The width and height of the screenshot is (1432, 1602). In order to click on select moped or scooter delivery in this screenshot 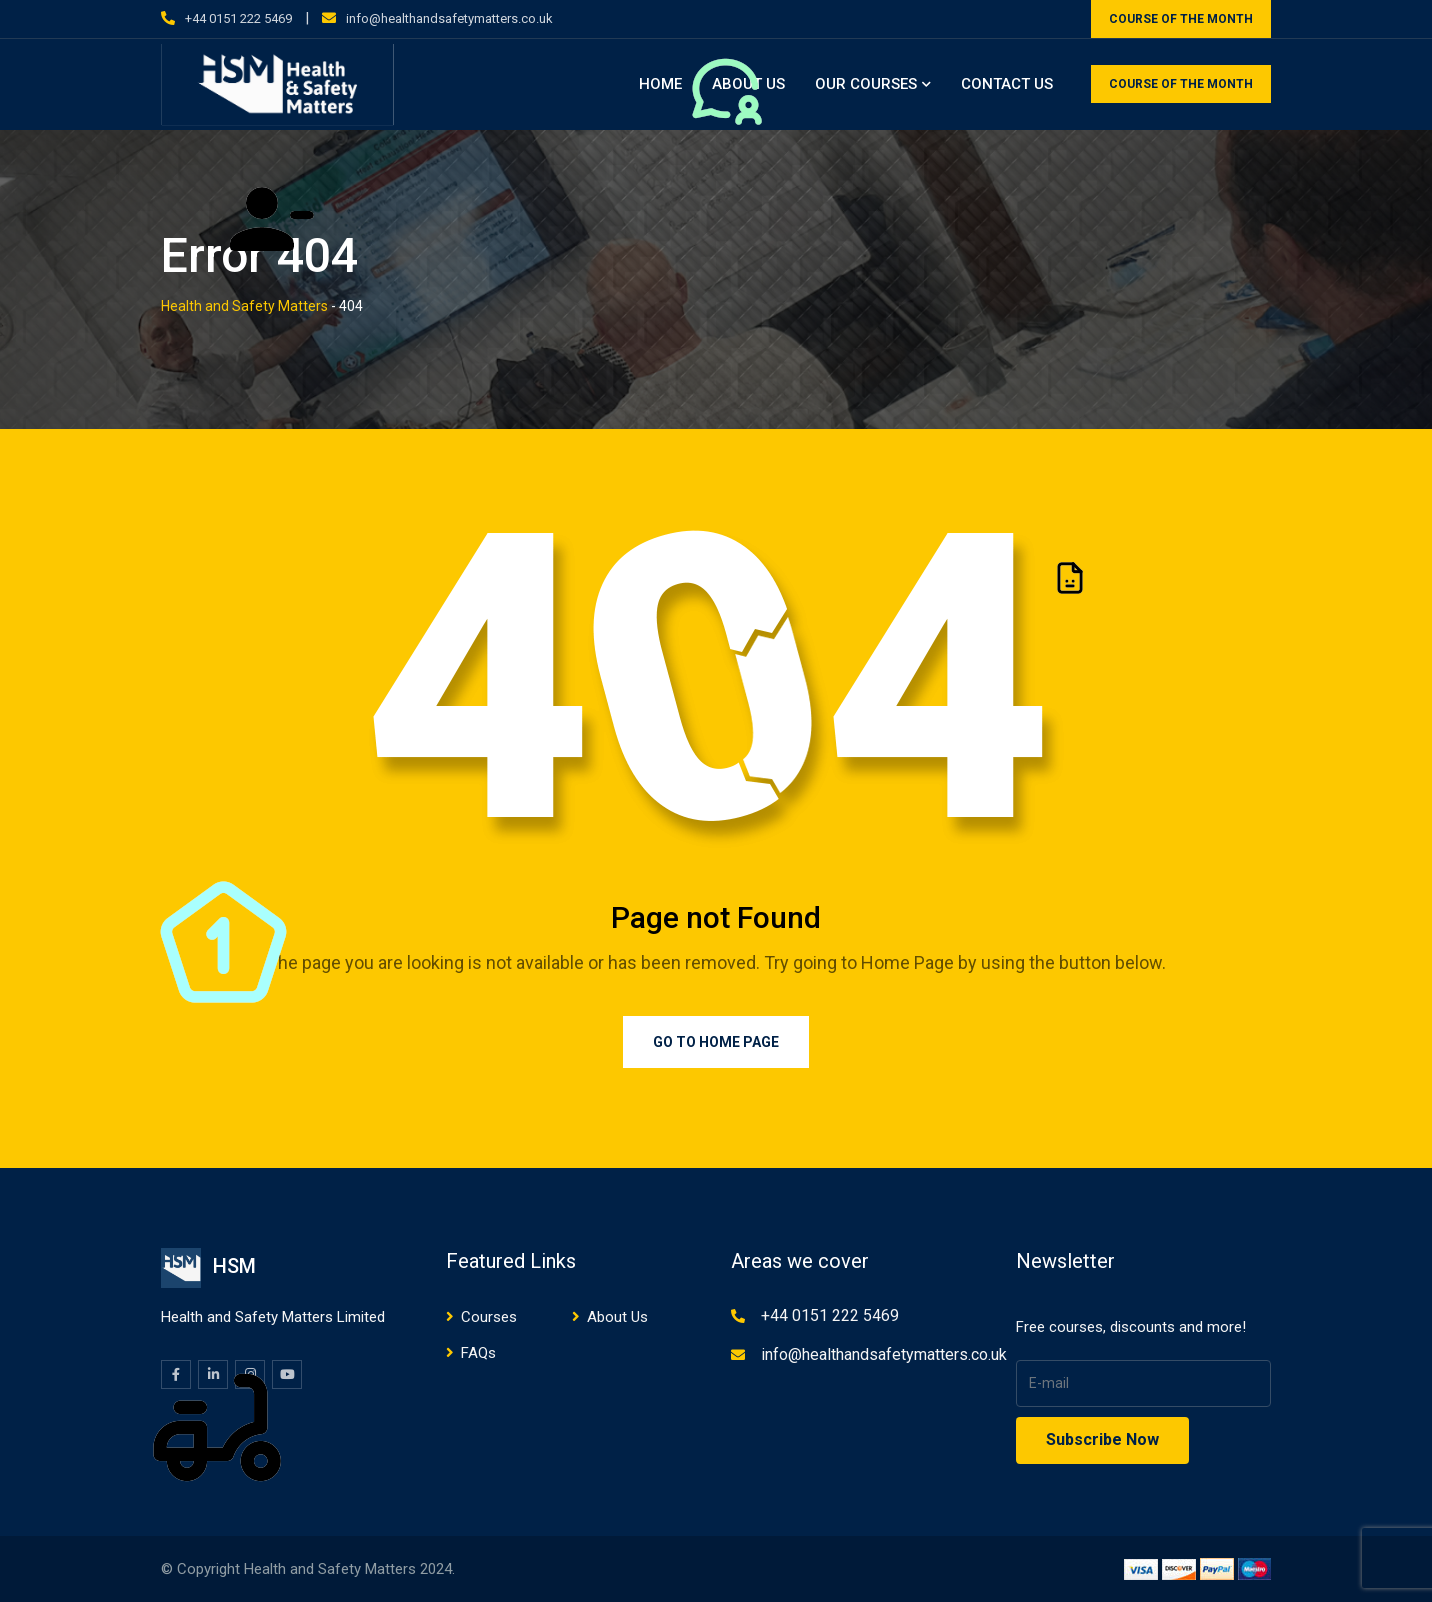, I will do `click(220, 1427)`.